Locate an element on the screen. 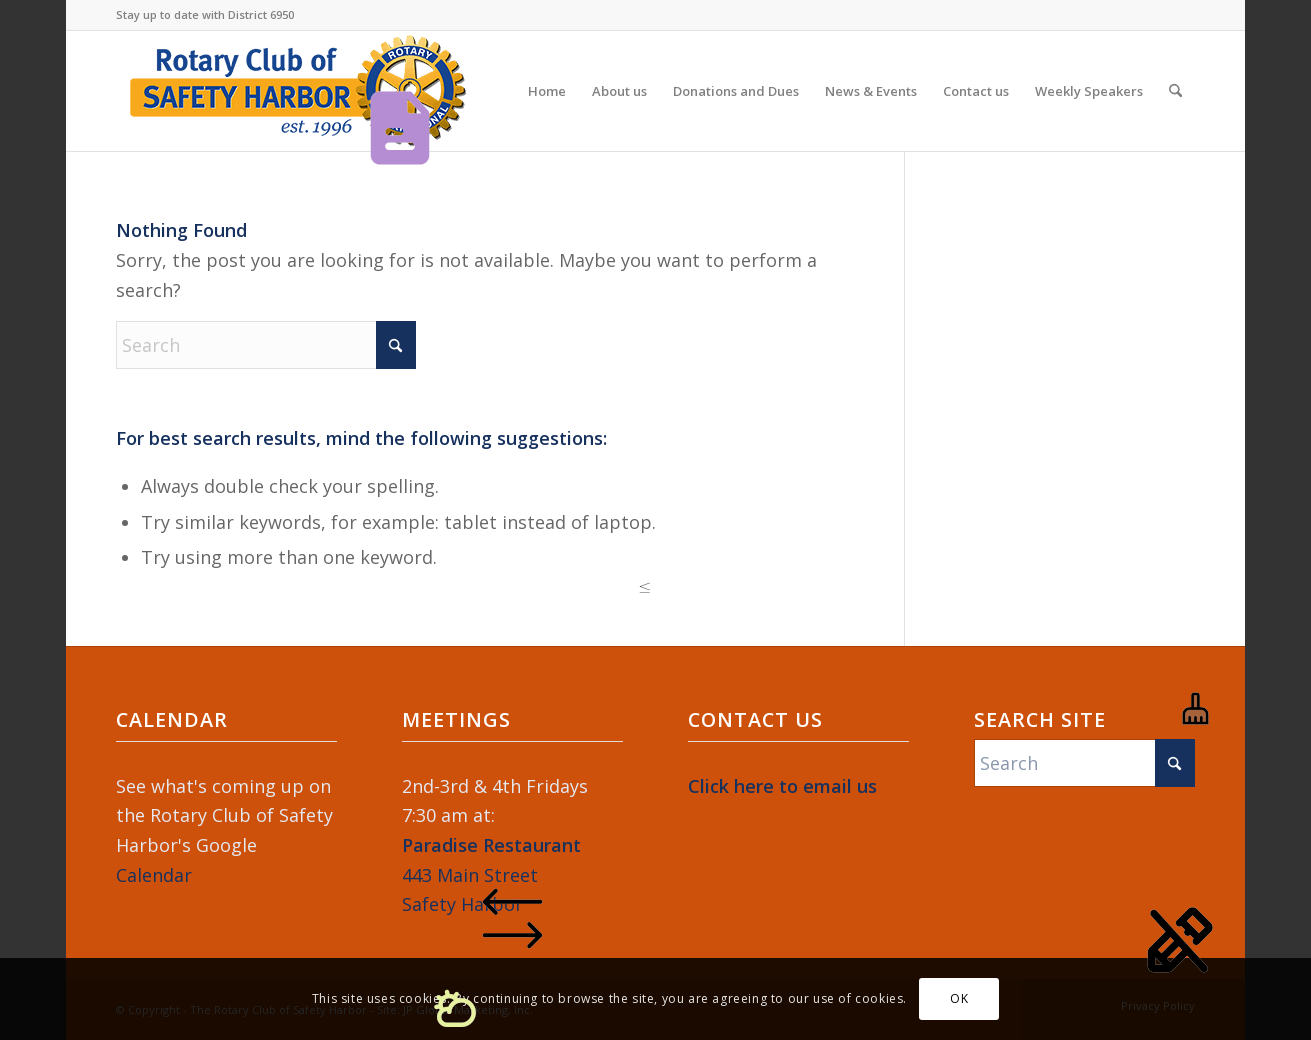  editing is disabled or unavailable is located at coordinates (1179, 941).